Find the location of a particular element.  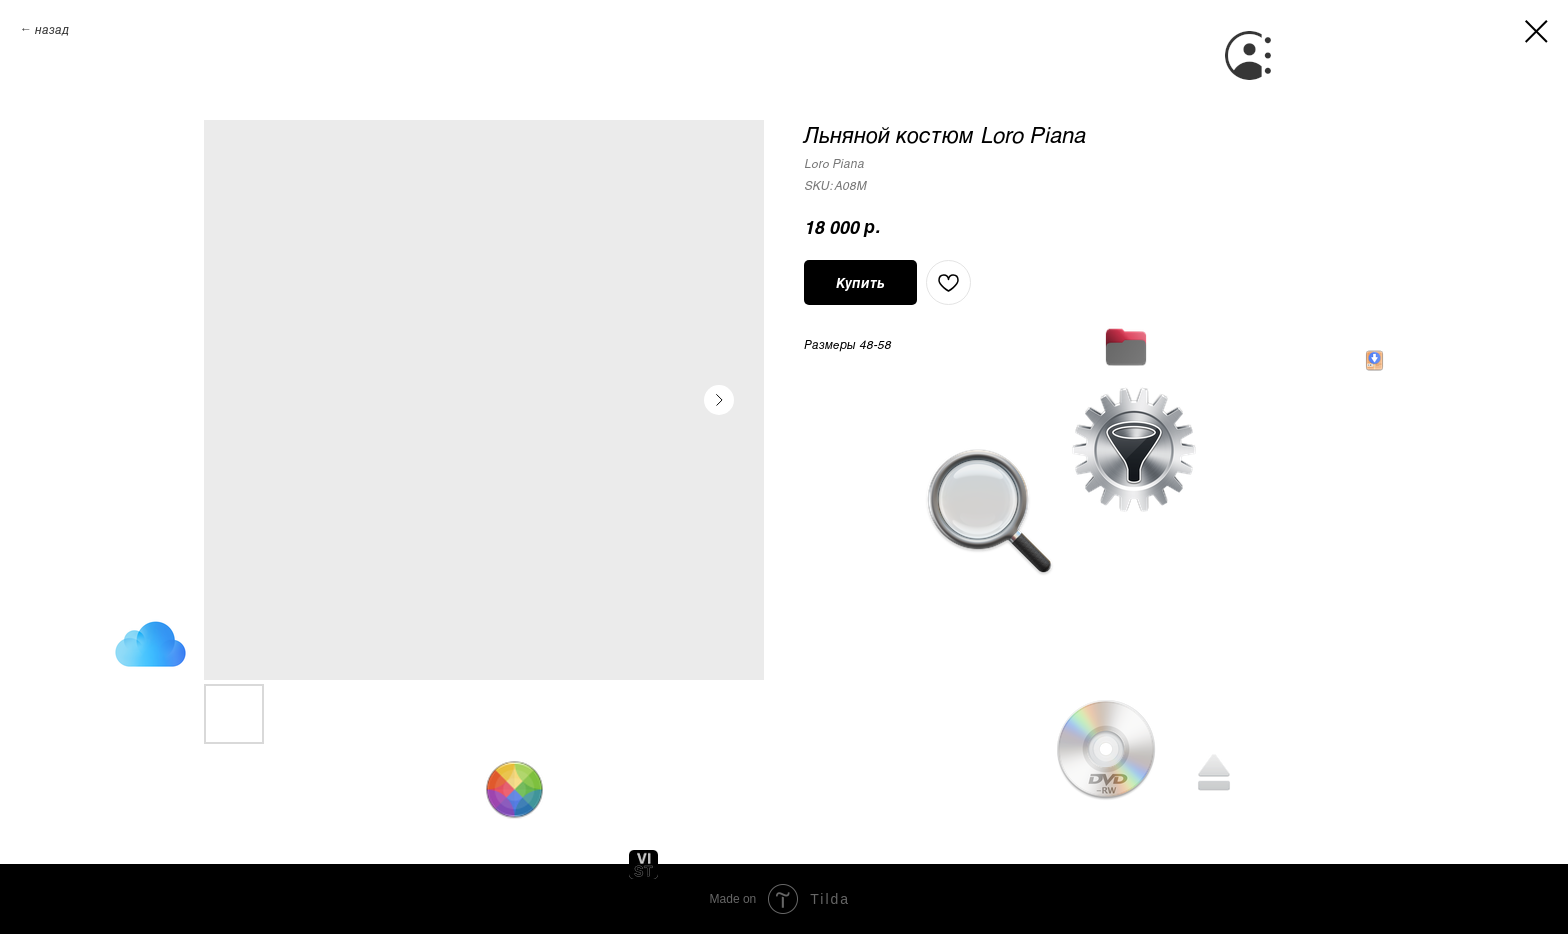

browse artists in your music library is located at coordinates (1249, 55).